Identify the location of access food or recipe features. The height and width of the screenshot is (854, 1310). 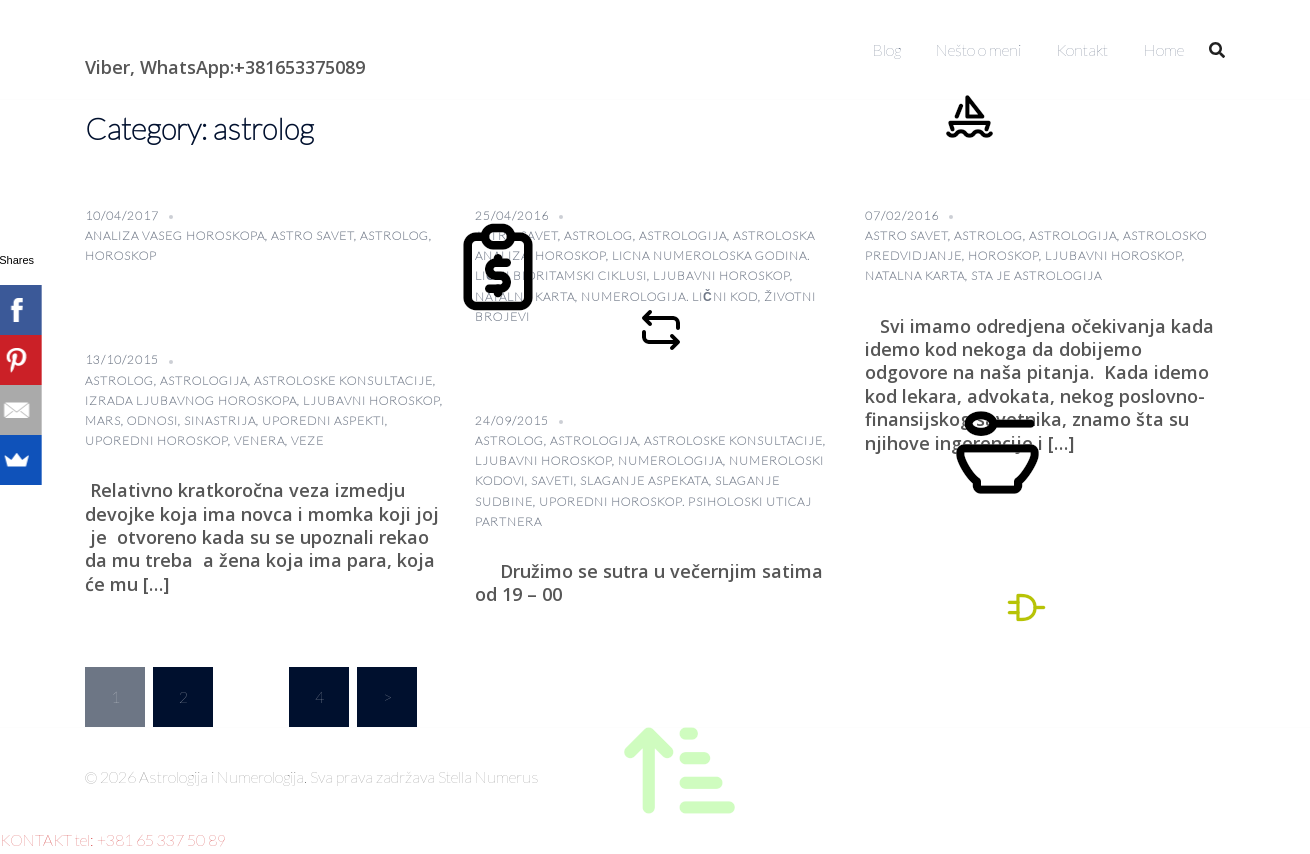
(997, 452).